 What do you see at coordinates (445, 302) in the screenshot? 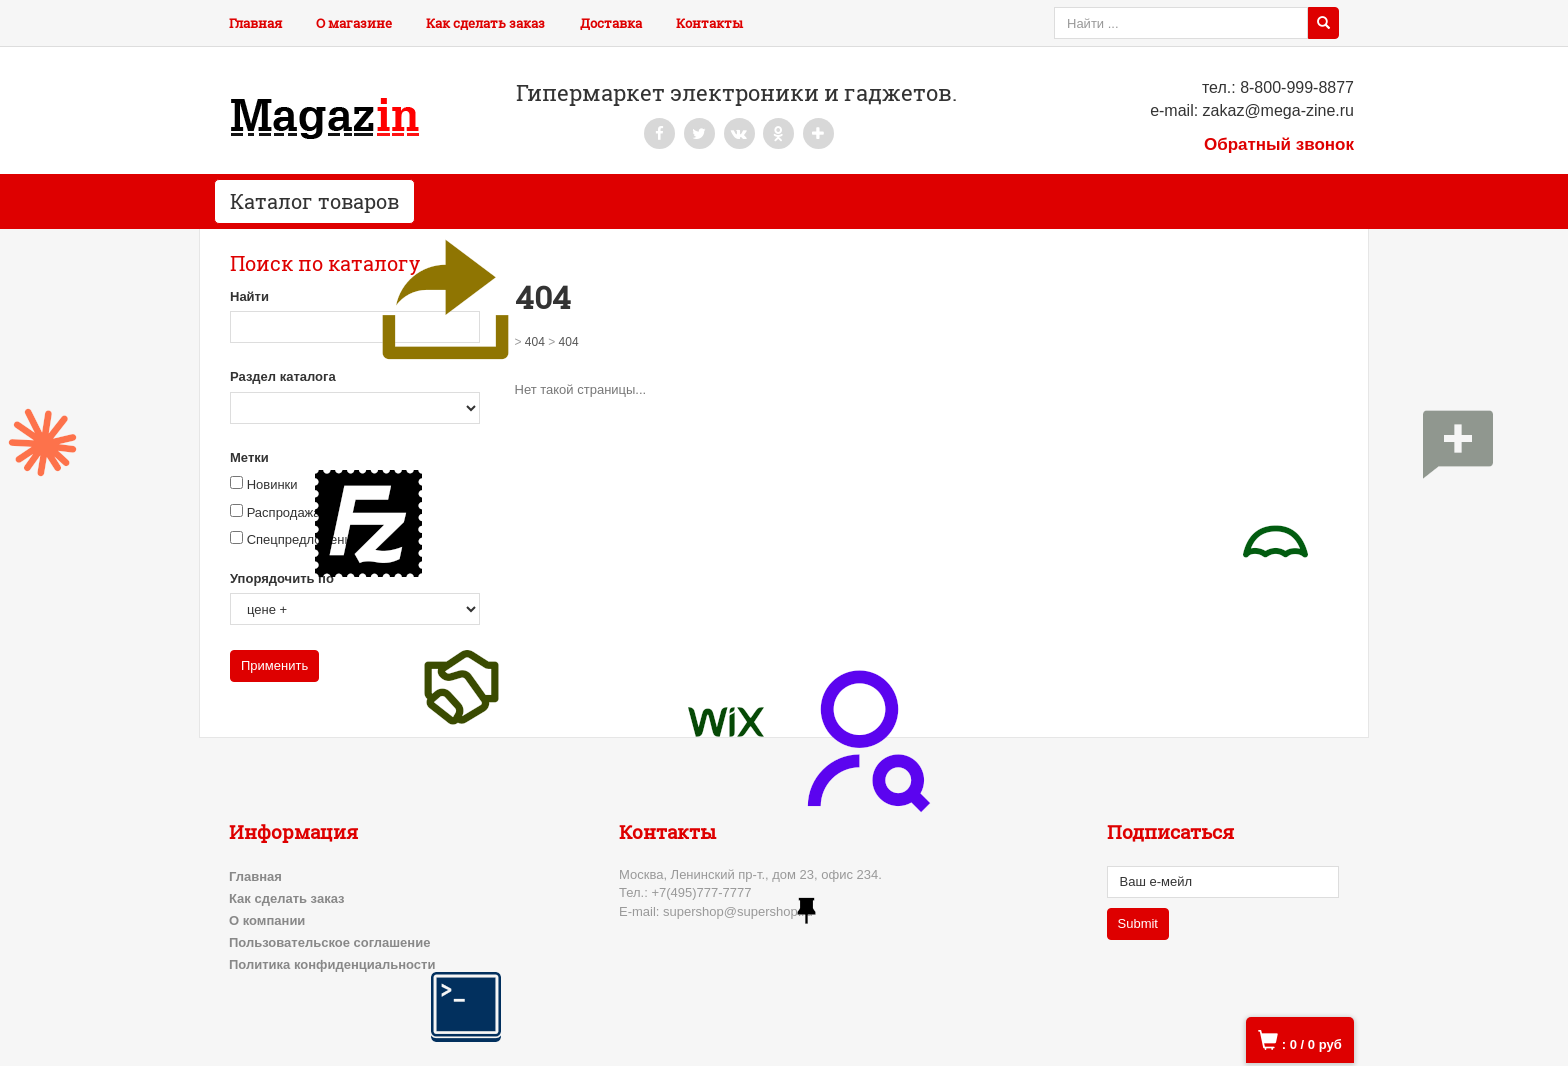
I see `share content to another app or person` at bounding box center [445, 302].